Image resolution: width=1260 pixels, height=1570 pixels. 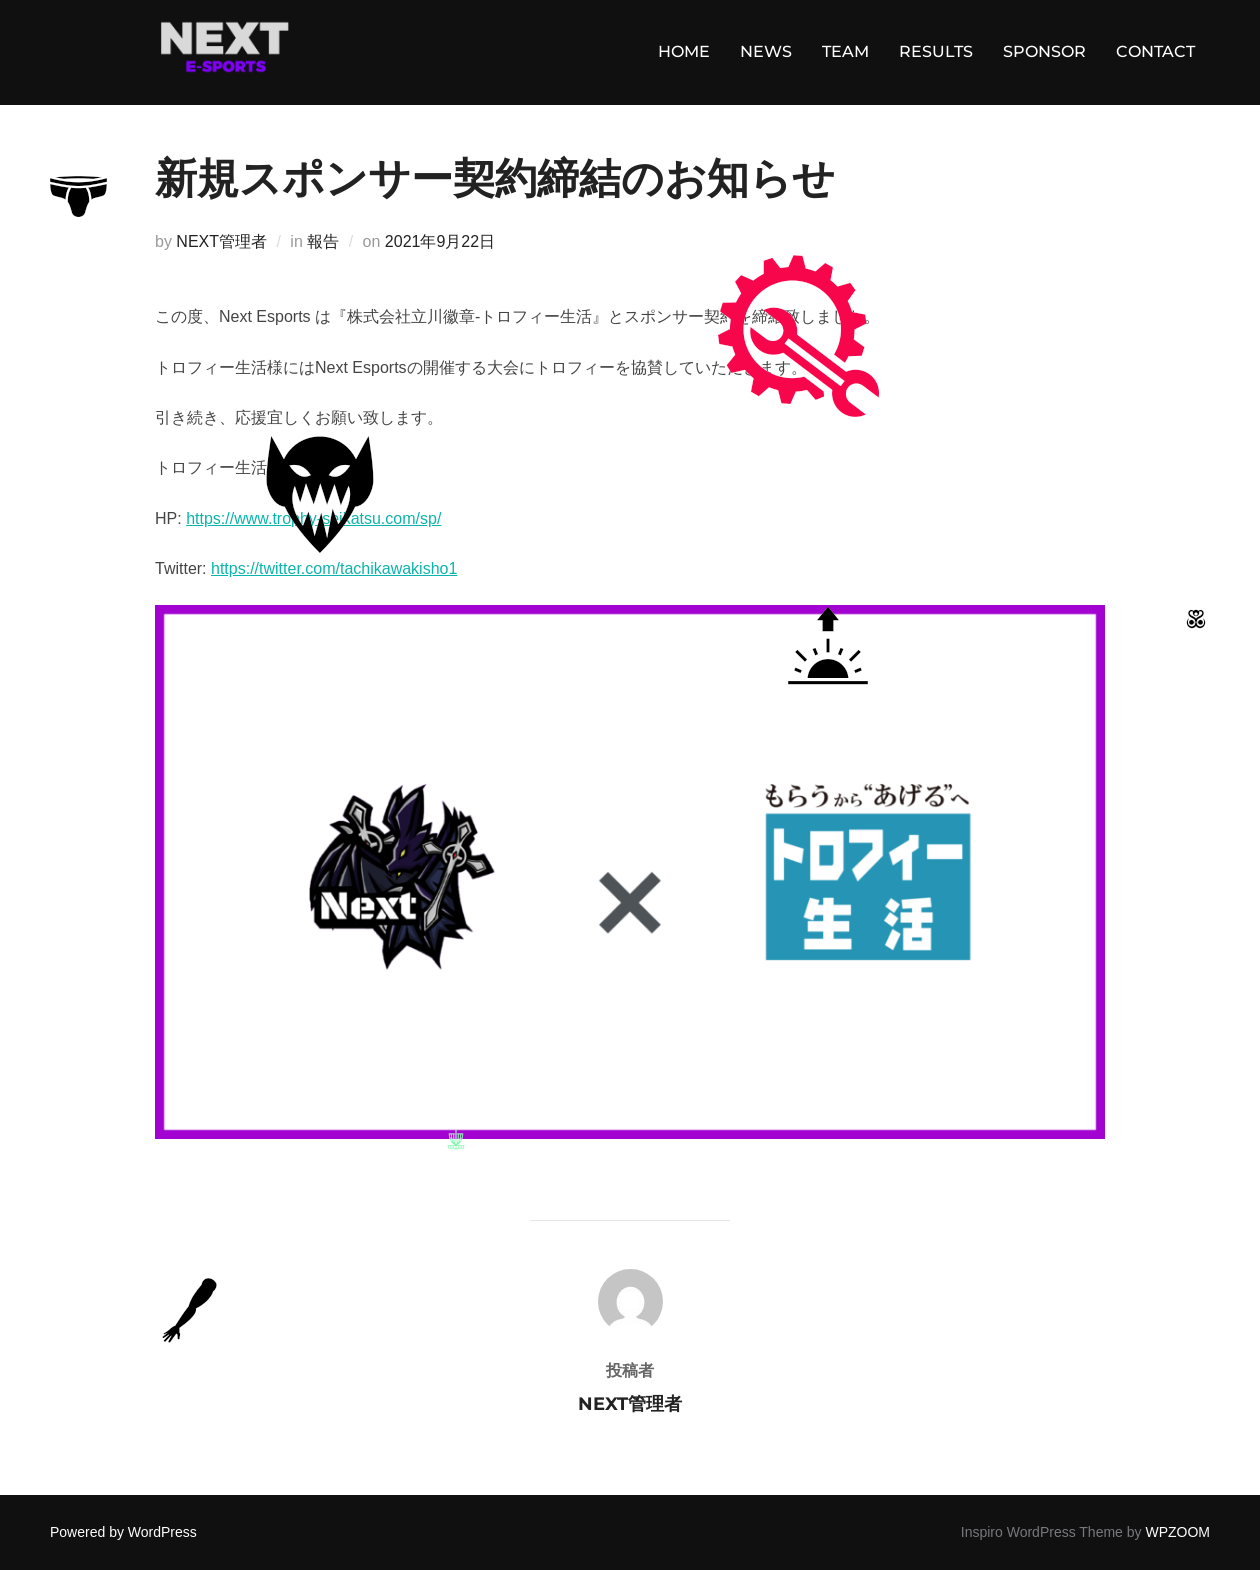 I want to click on select imp or demon character, so click(x=319, y=494).